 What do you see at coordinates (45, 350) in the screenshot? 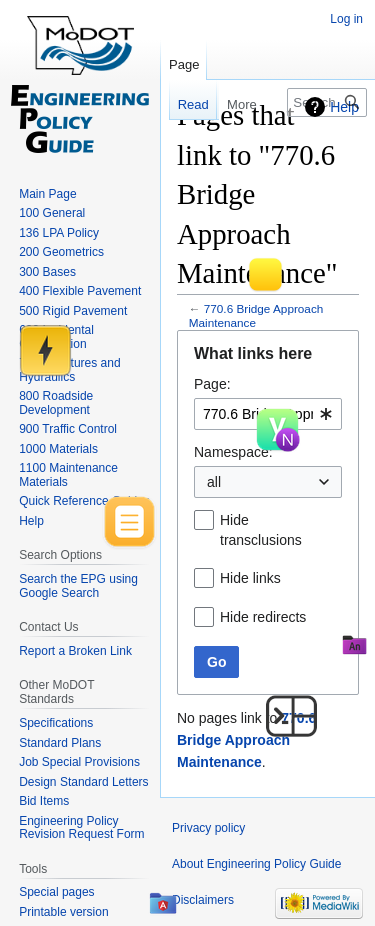
I see `access power and battery settings` at bounding box center [45, 350].